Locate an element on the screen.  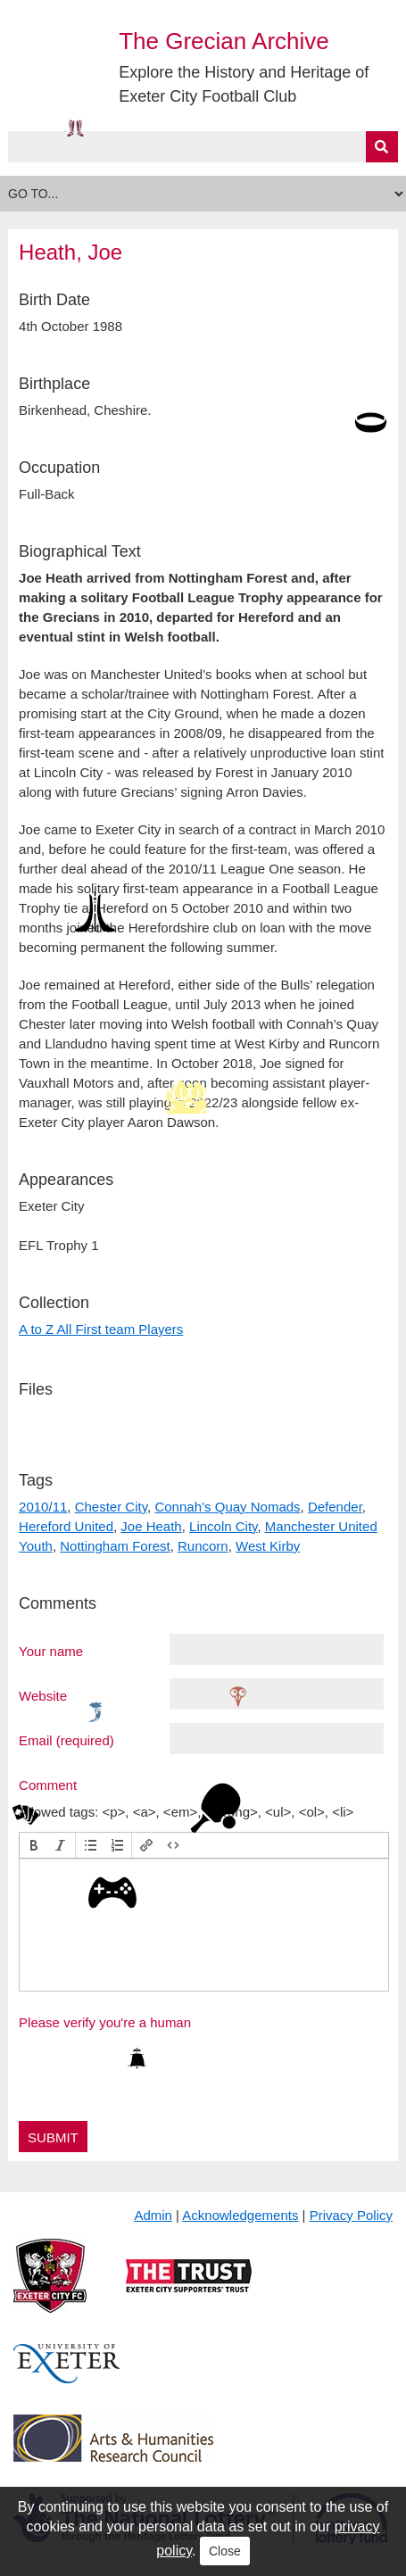
access table tennis or ping pong game is located at coordinates (215, 1808).